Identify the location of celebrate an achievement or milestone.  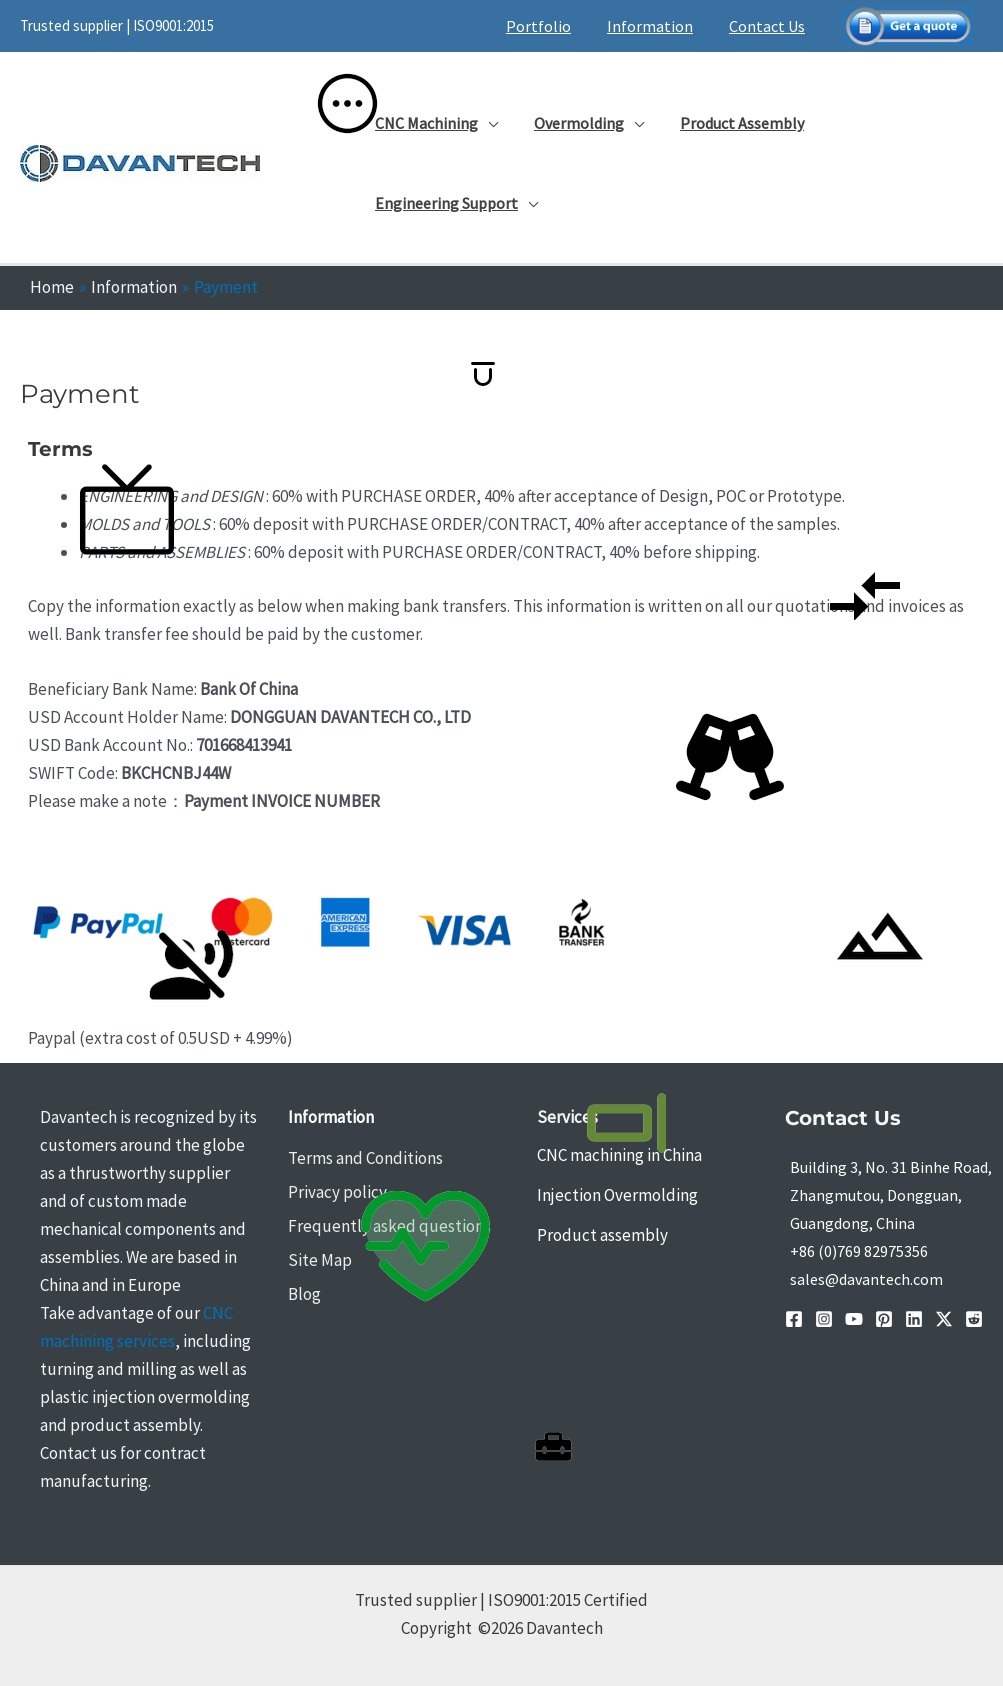
(730, 757).